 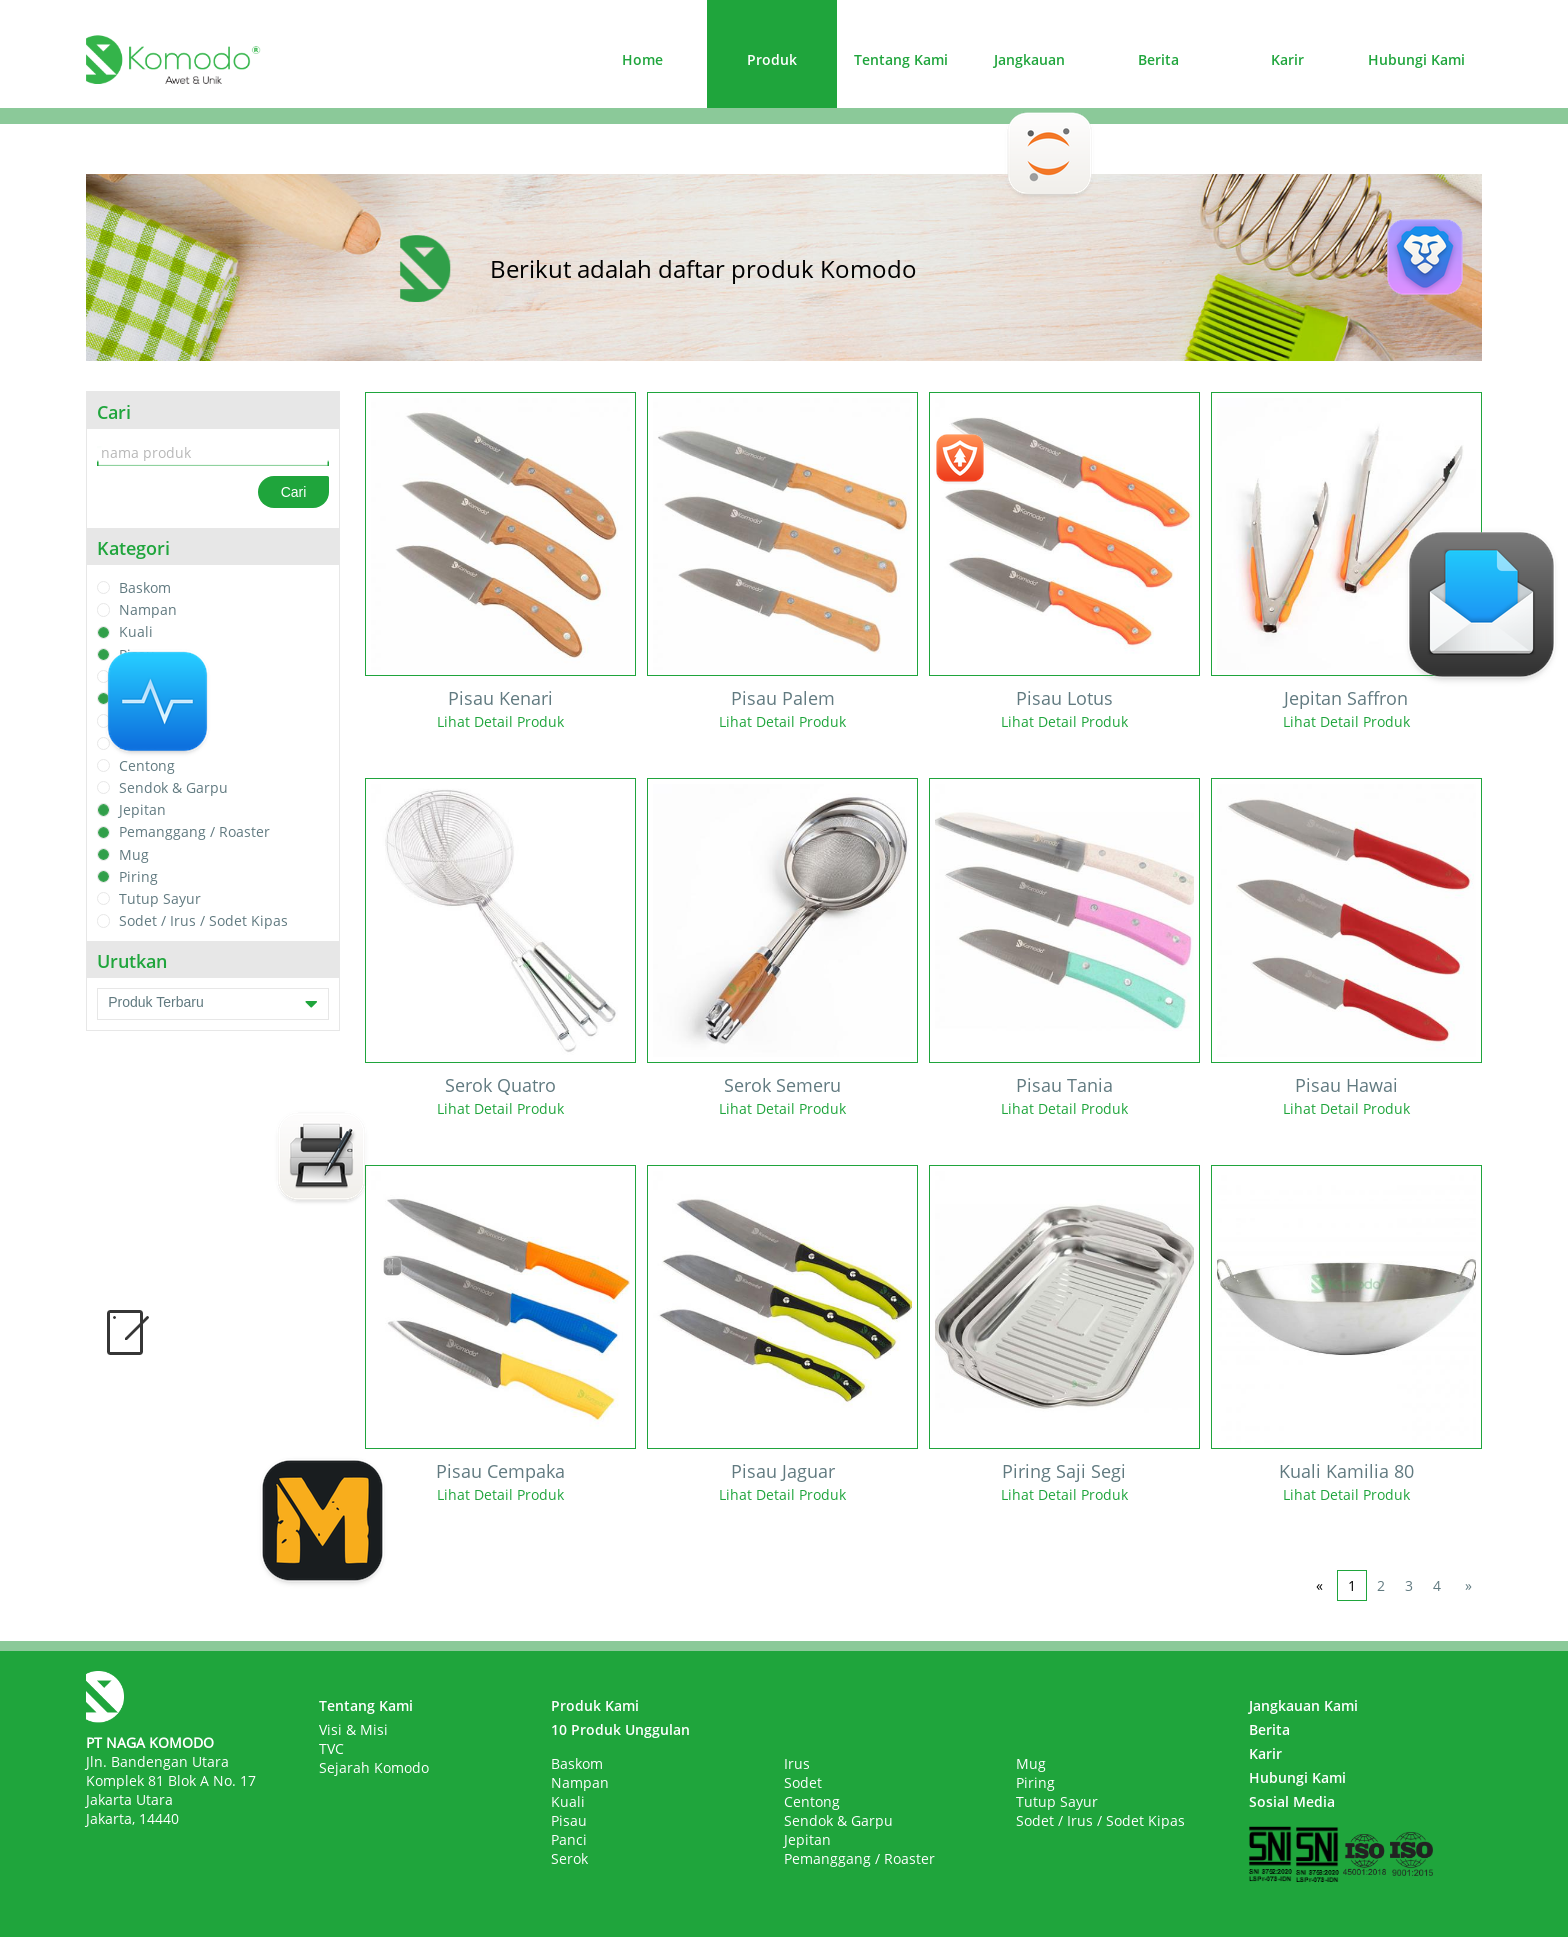 What do you see at coordinates (125, 1331) in the screenshot?
I see `indicates a connected PDA or tablet device` at bounding box center [125, 1331].